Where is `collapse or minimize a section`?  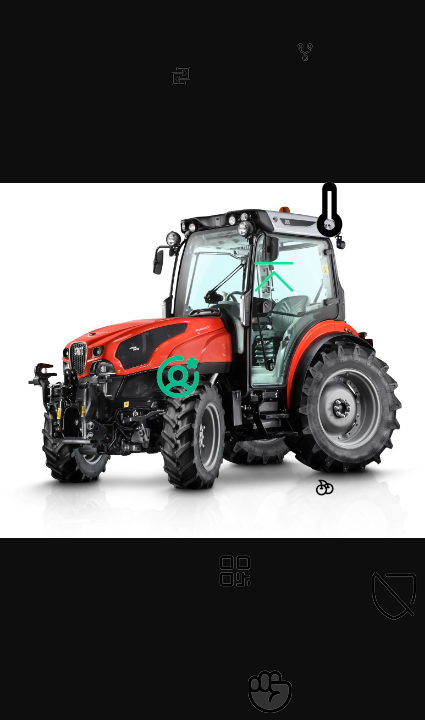 collapse or minimize a section is located at coordinates (274, 276).